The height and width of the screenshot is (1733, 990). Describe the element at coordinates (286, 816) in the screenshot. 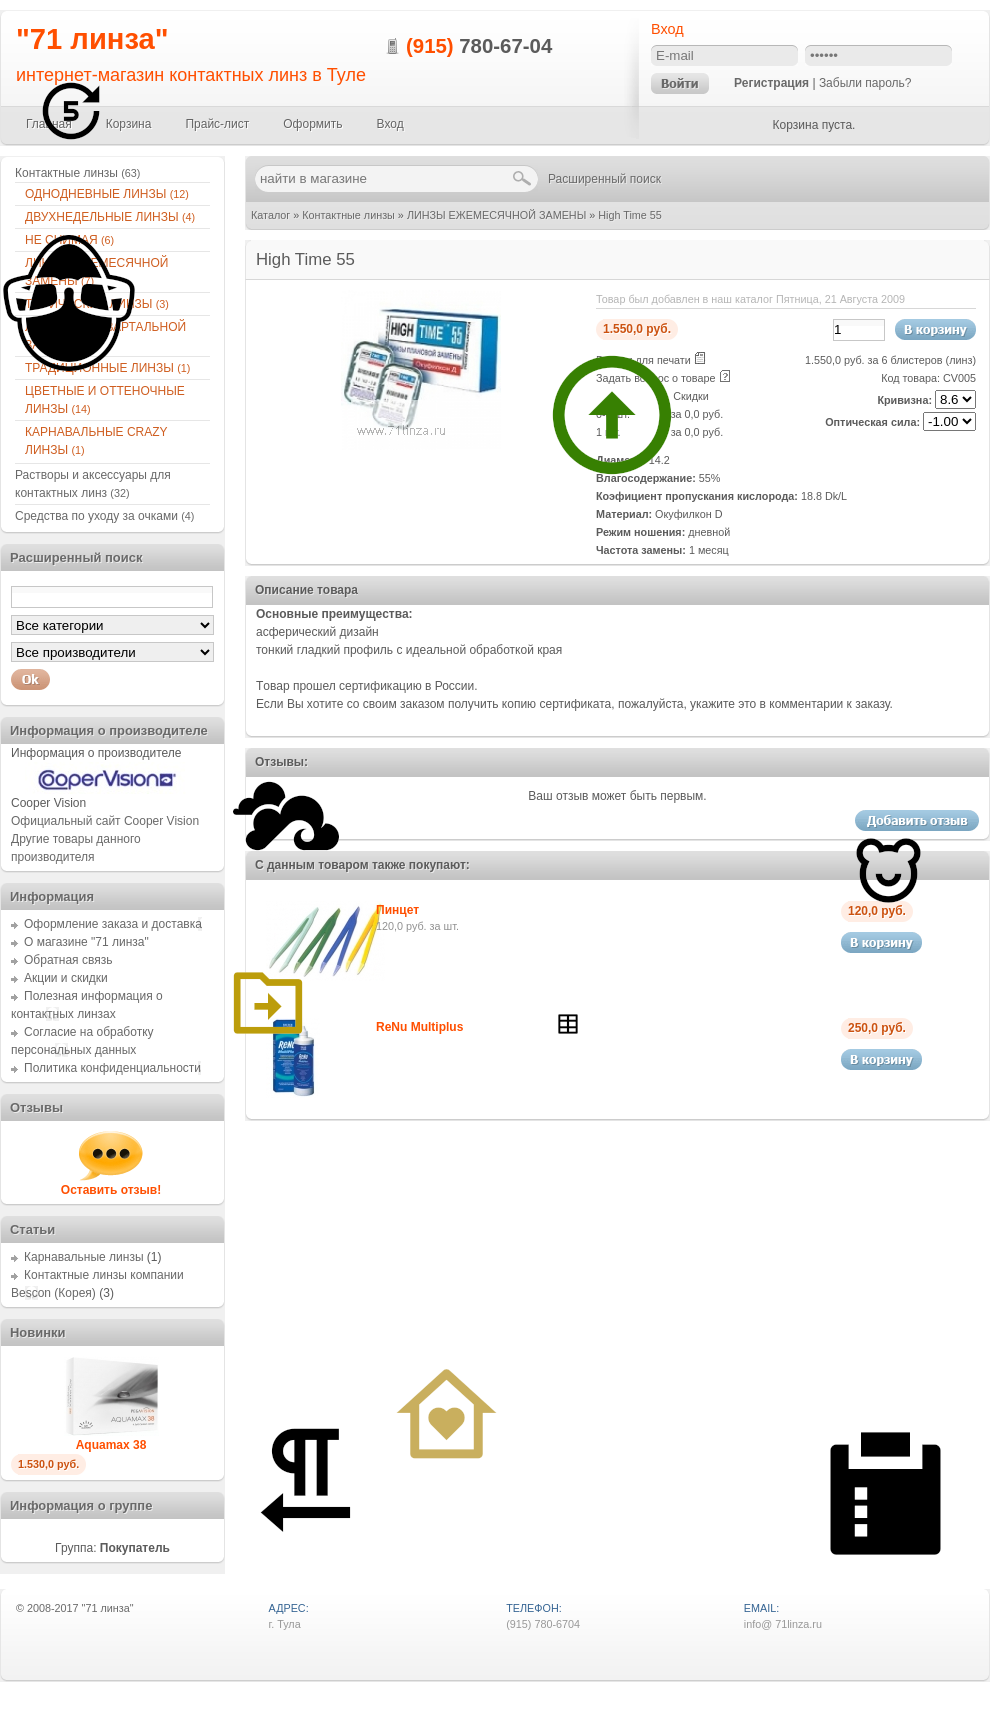

I see `open seafile cloud storage app` at that location.